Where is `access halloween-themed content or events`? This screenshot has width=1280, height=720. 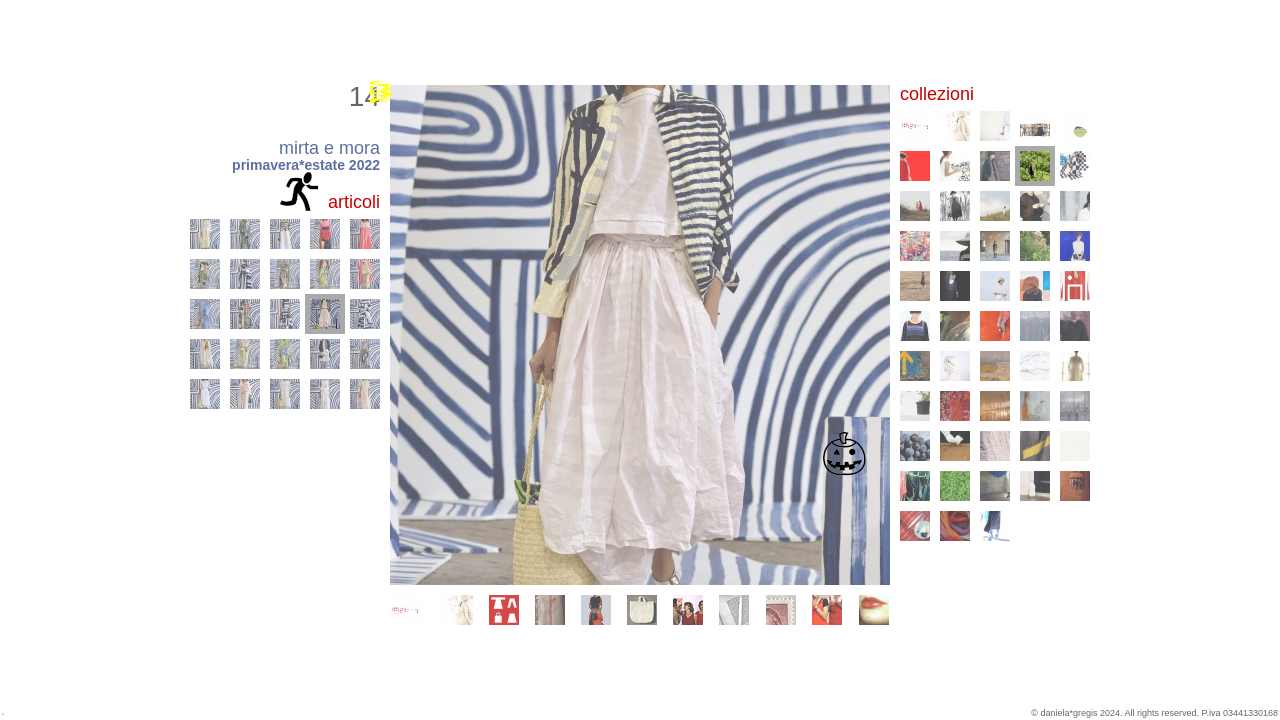 access halloween-themed content or events is located at coordinates (844, 453).